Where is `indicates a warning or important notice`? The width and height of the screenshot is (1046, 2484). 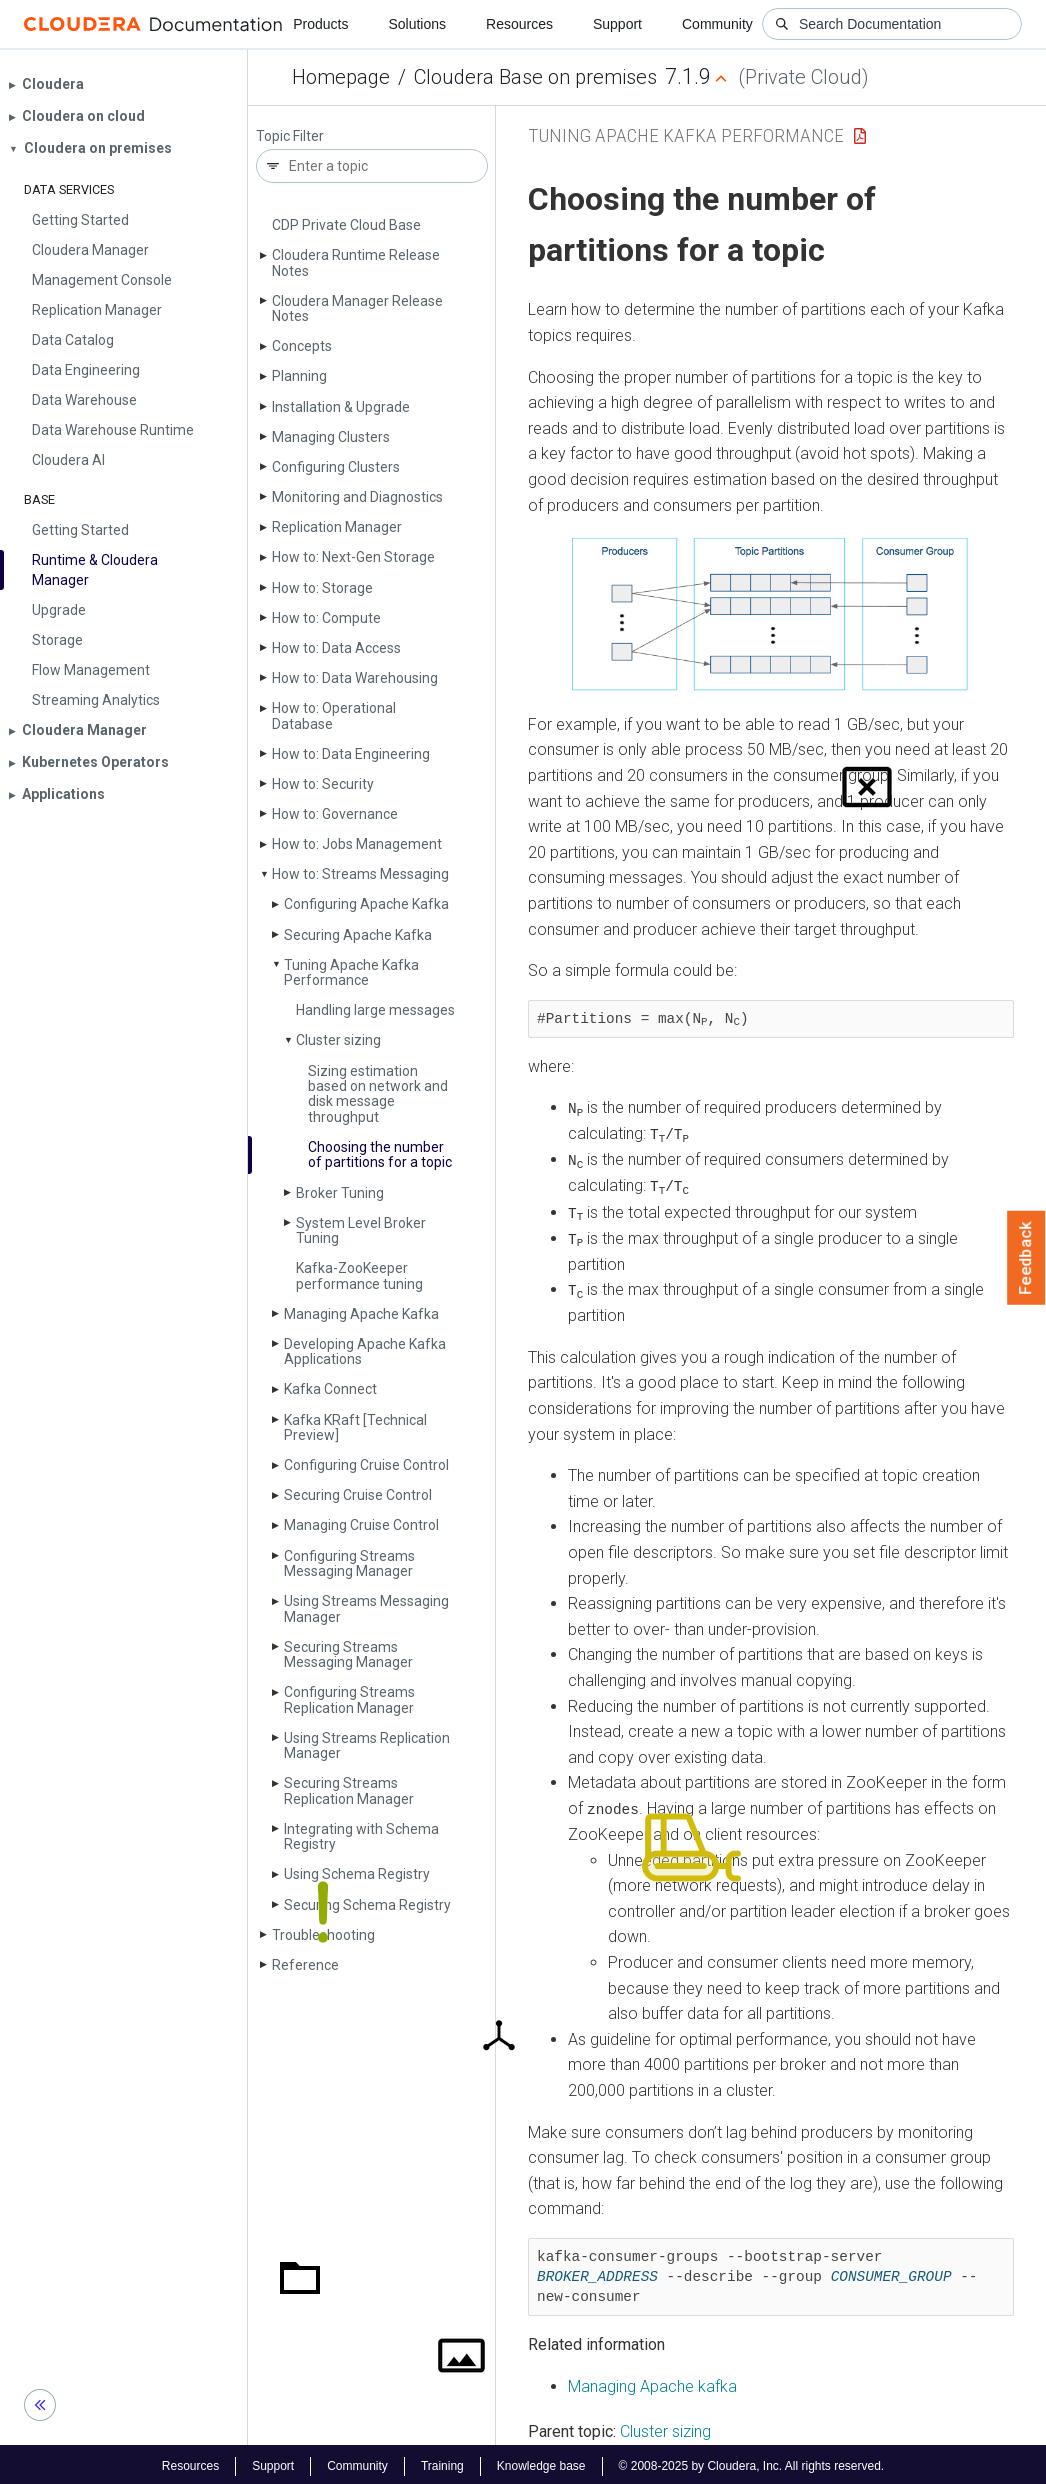 indicates a warning or important notice is located at coordinates (323, 1912).